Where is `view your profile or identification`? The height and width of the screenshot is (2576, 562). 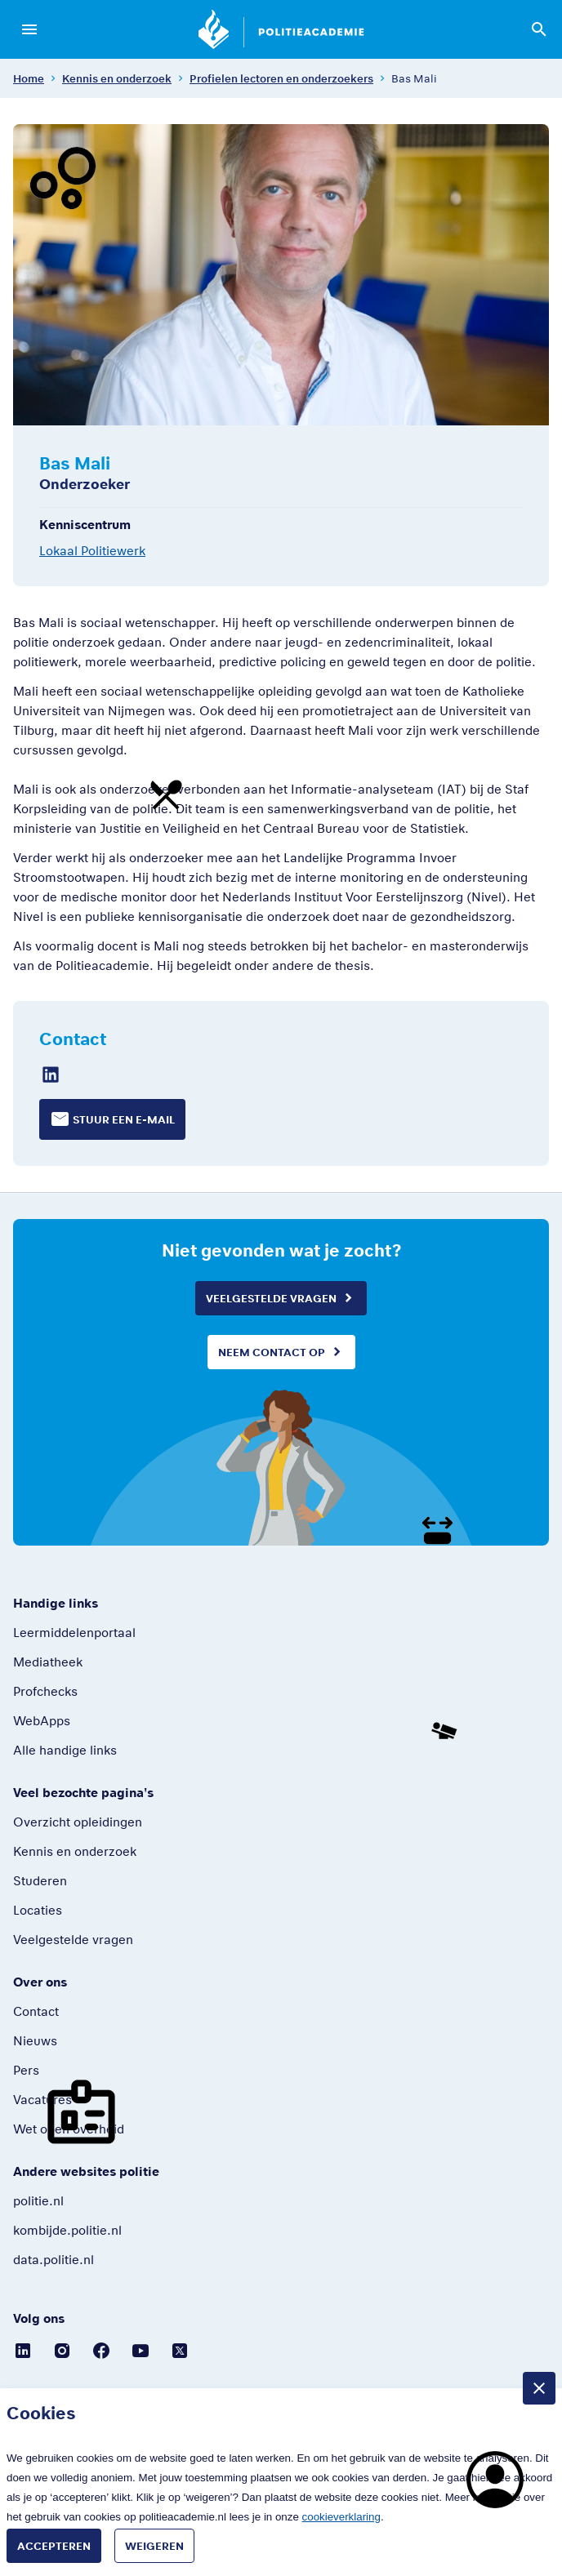 view your profile or identification is located at coordinates (81, 2113).